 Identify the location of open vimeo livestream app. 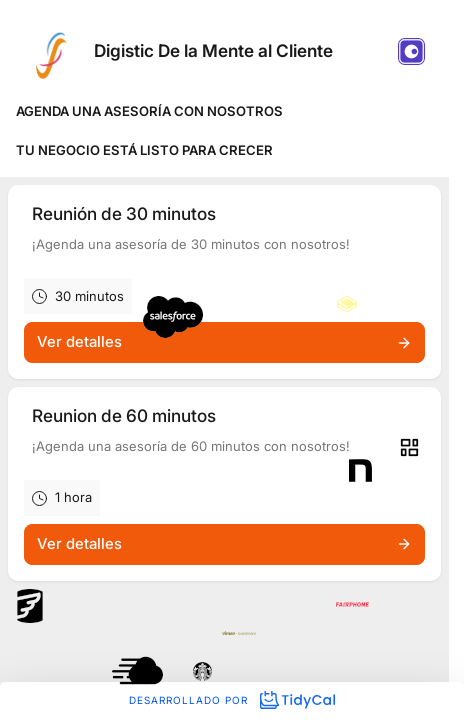
(239, 633).